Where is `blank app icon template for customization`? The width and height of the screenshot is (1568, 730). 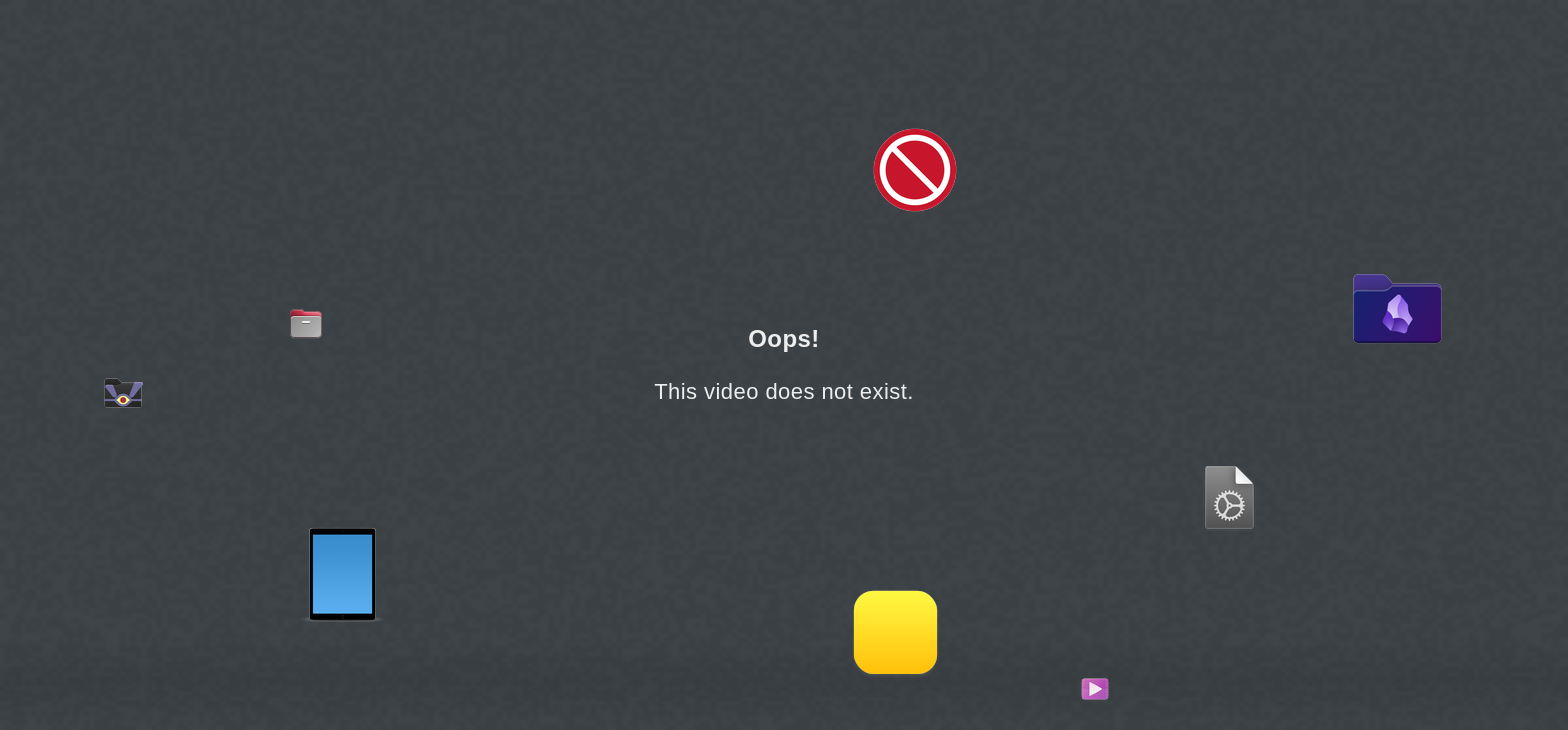 blank app icon template for customization is located at coordinates (895, 632).